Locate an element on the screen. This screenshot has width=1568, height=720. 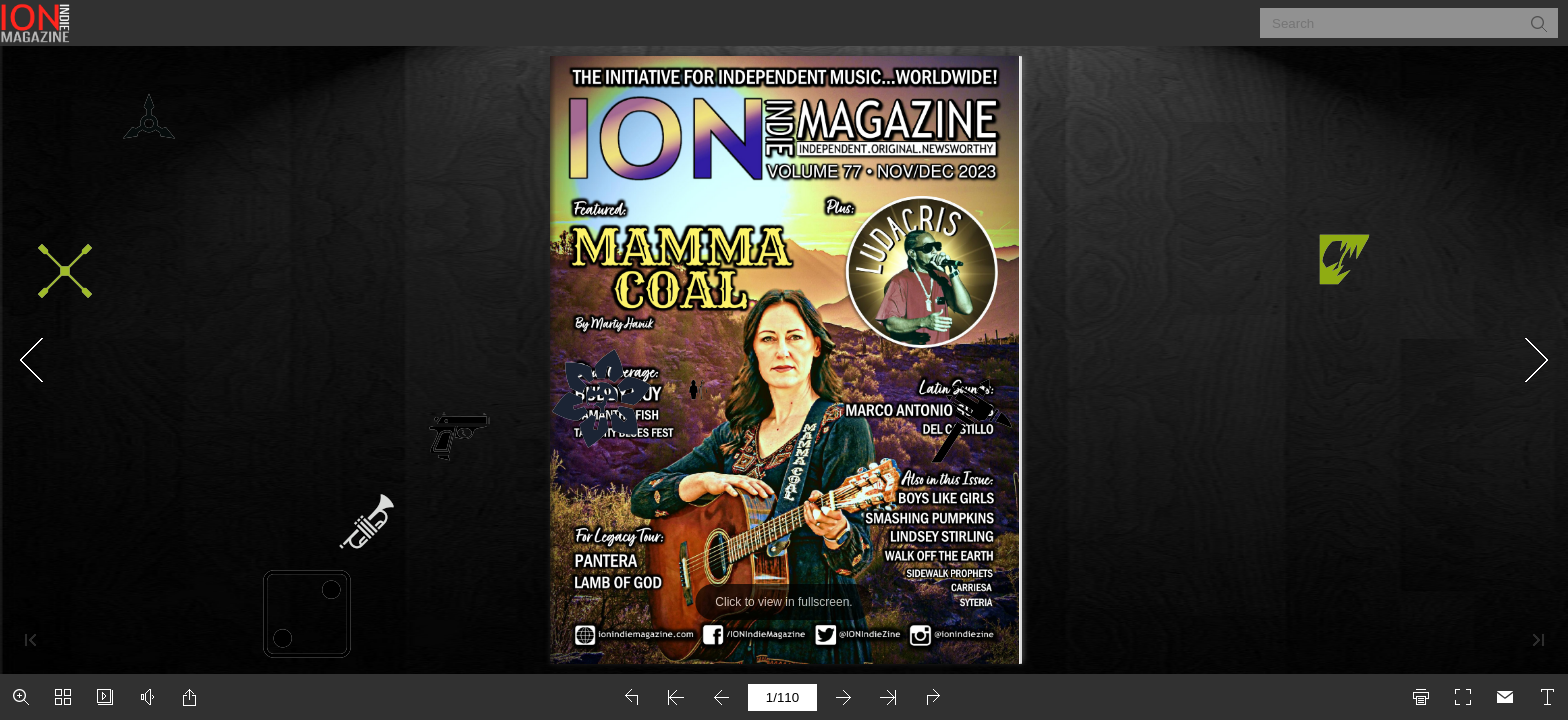
select warhammer as your weapon is located at coordinates (972, 419).